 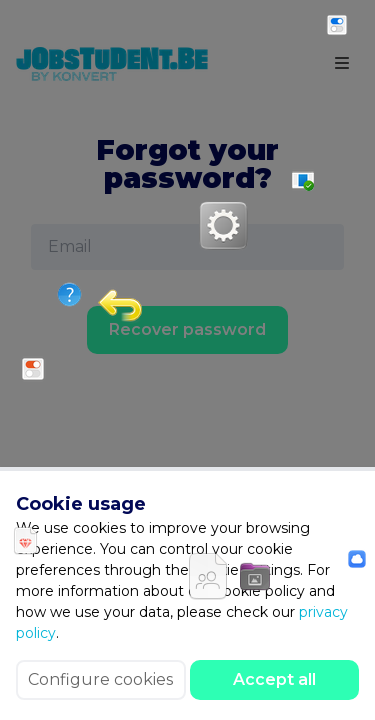 I want to click on undo the last action, so click(x=120, y=304).